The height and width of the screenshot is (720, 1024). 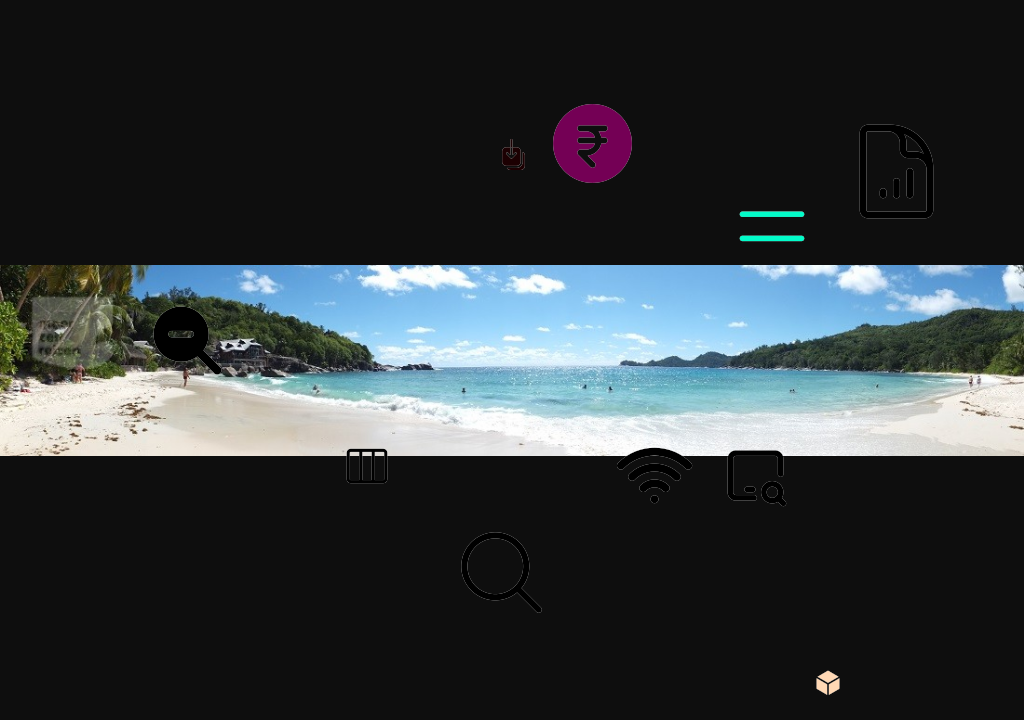 What do you see at coordinates (896, 171) in the screenshot?
I see `view document analytics or statistics` at bounding box center [896, 171].